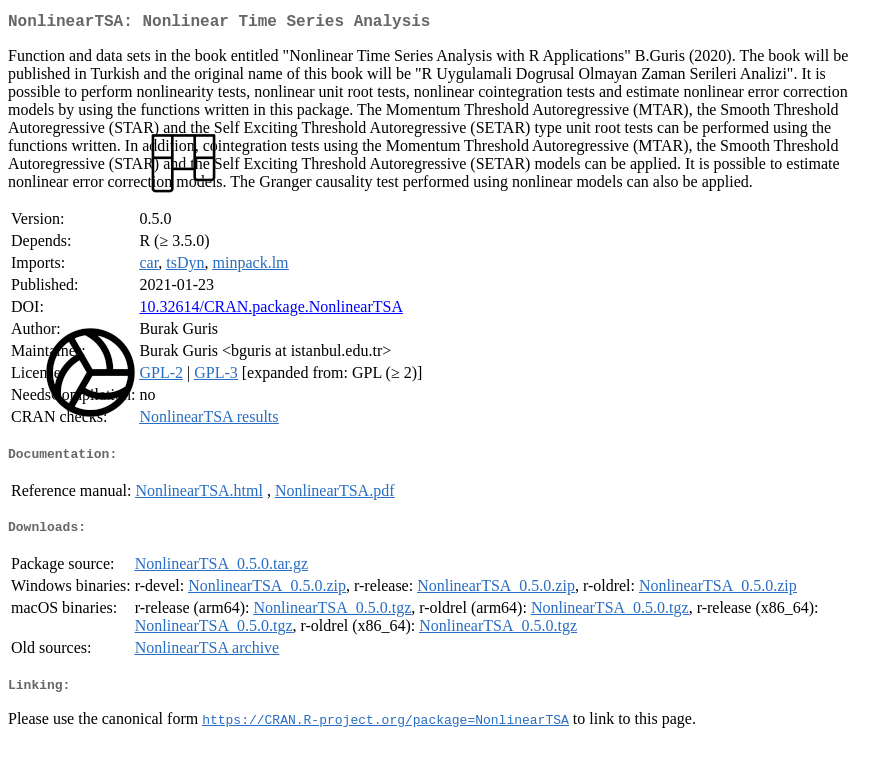 This screenshot has width=886, height=757. What do you see at coordinates (183, 160) in the screenshot?
I see `open kanban board view` at bounding box center [183, 160].